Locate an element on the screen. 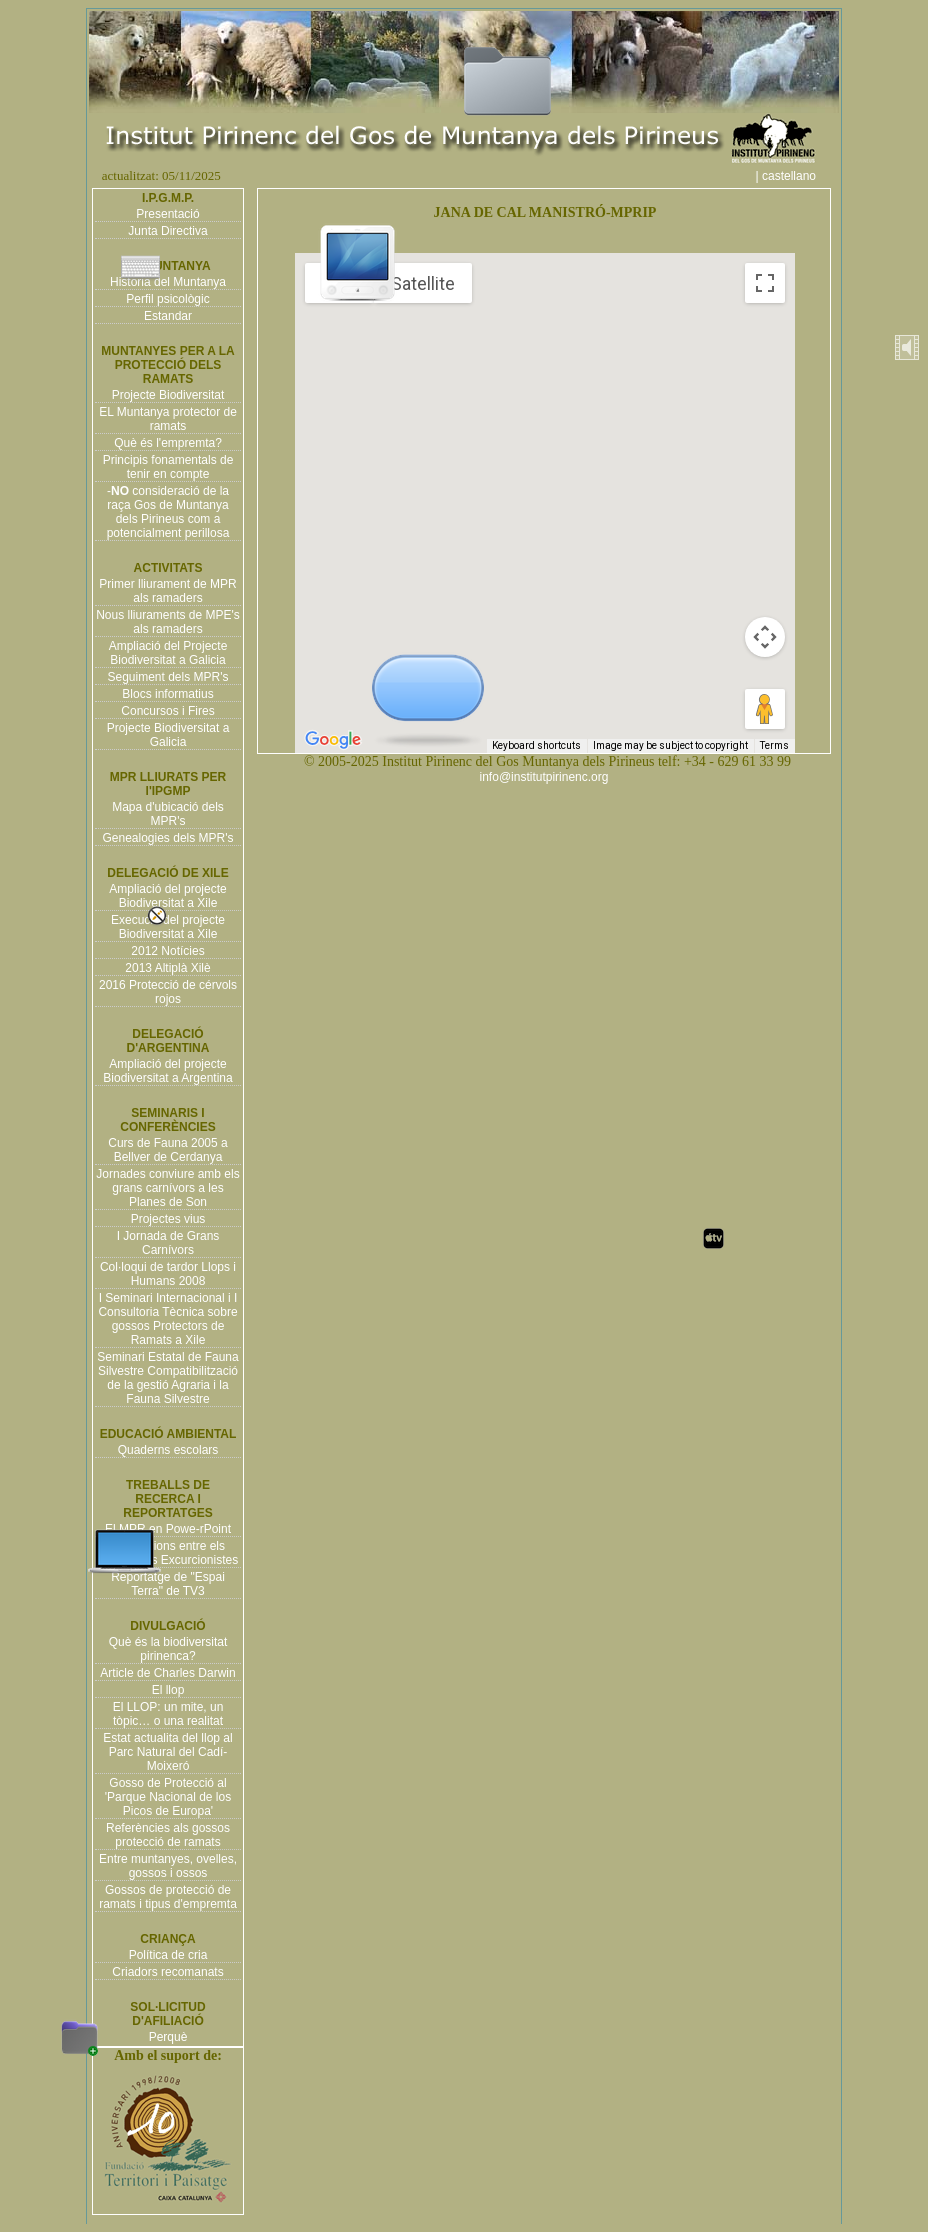 This screenshot has width=928, height=2232. add or manage labels for items is located at coordinates (428, 693).